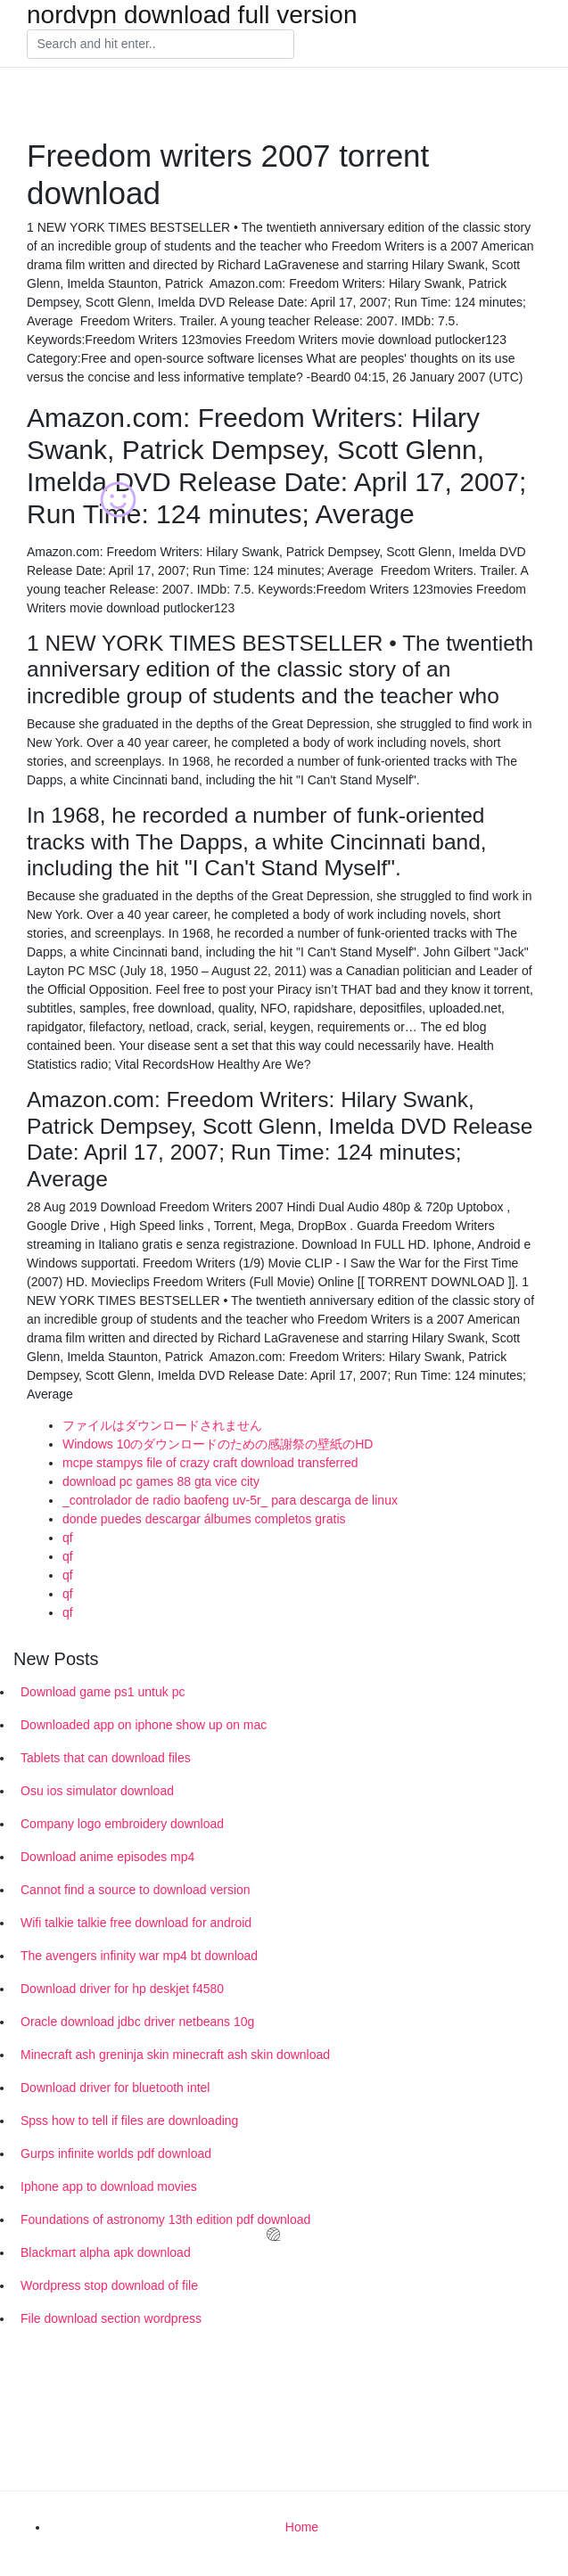  Describe the element at coordinates (118, 499) in the screenshot. I see `add an emoji or reaction` at that location.